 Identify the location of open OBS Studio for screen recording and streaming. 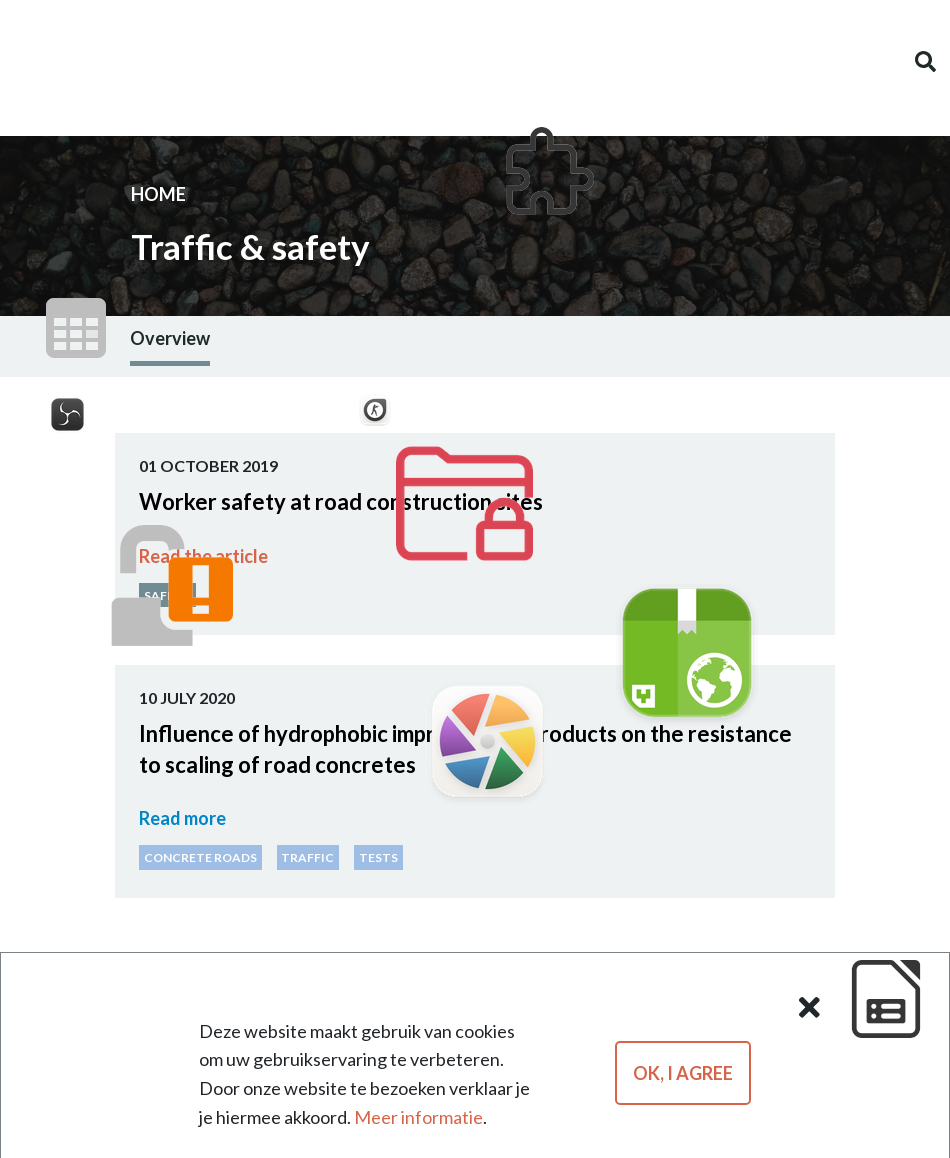
(67, 414).